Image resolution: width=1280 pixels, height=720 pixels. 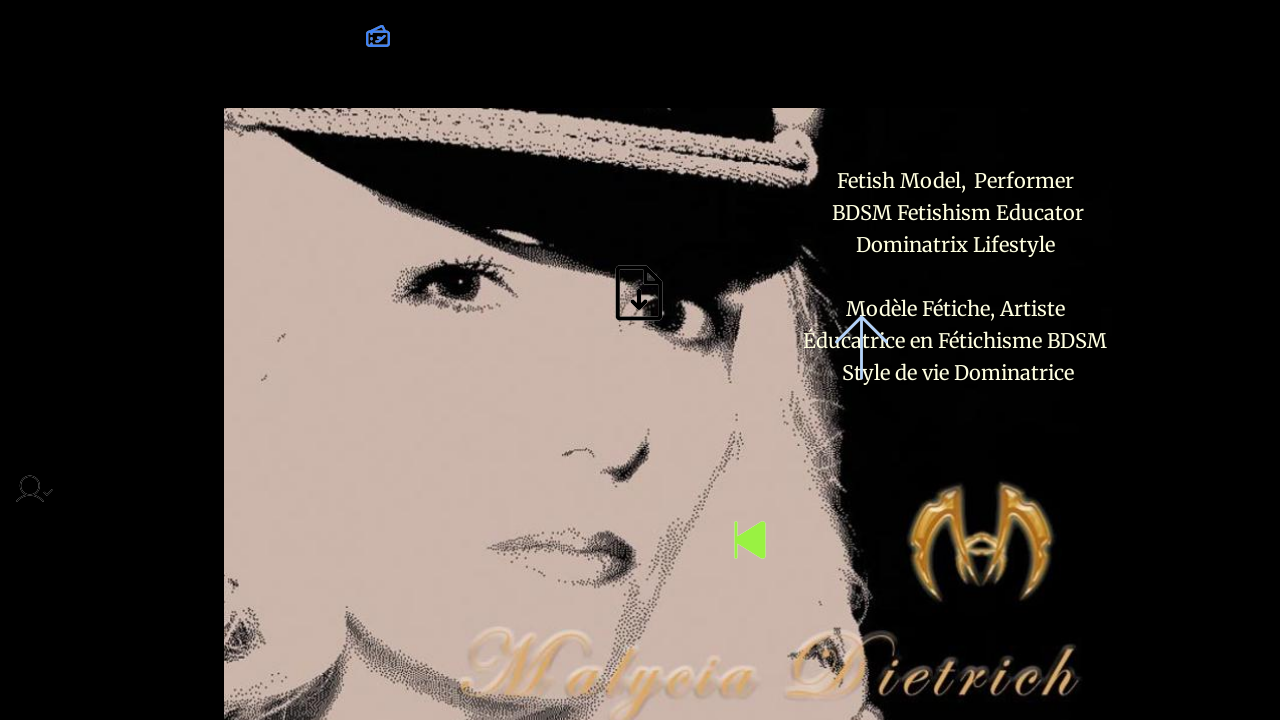 What do you see at coordinates (33, 490) in the screenshot?
I see `user verified or confirmed` at bounding box center [33, 490].